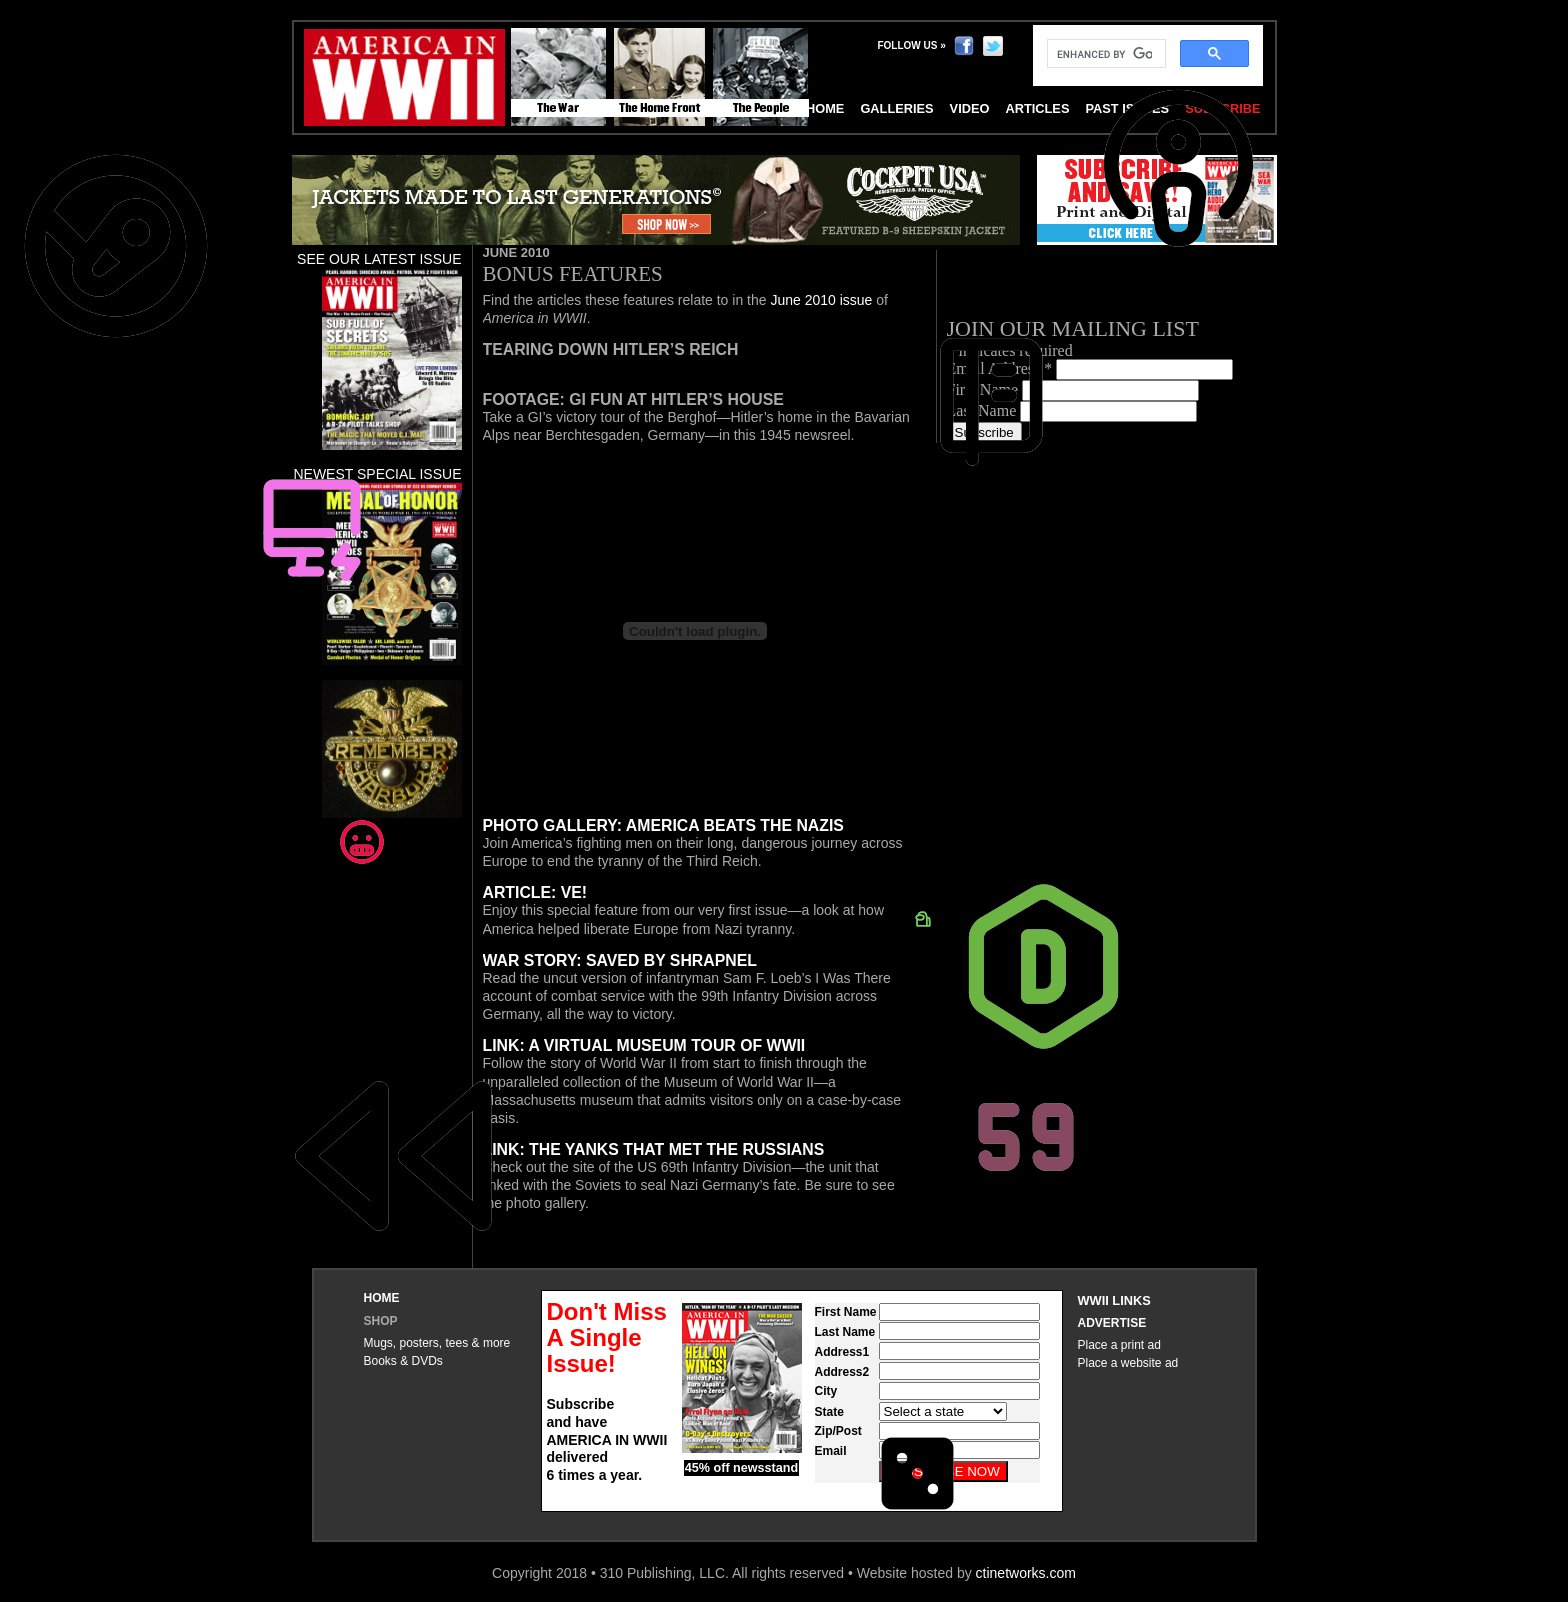 The image size is (1568, 1602). What do you see at coordinates (917, 1473) in the screenshot?
I see `randomize or shuffle content` at bounding box center [917, 1473].